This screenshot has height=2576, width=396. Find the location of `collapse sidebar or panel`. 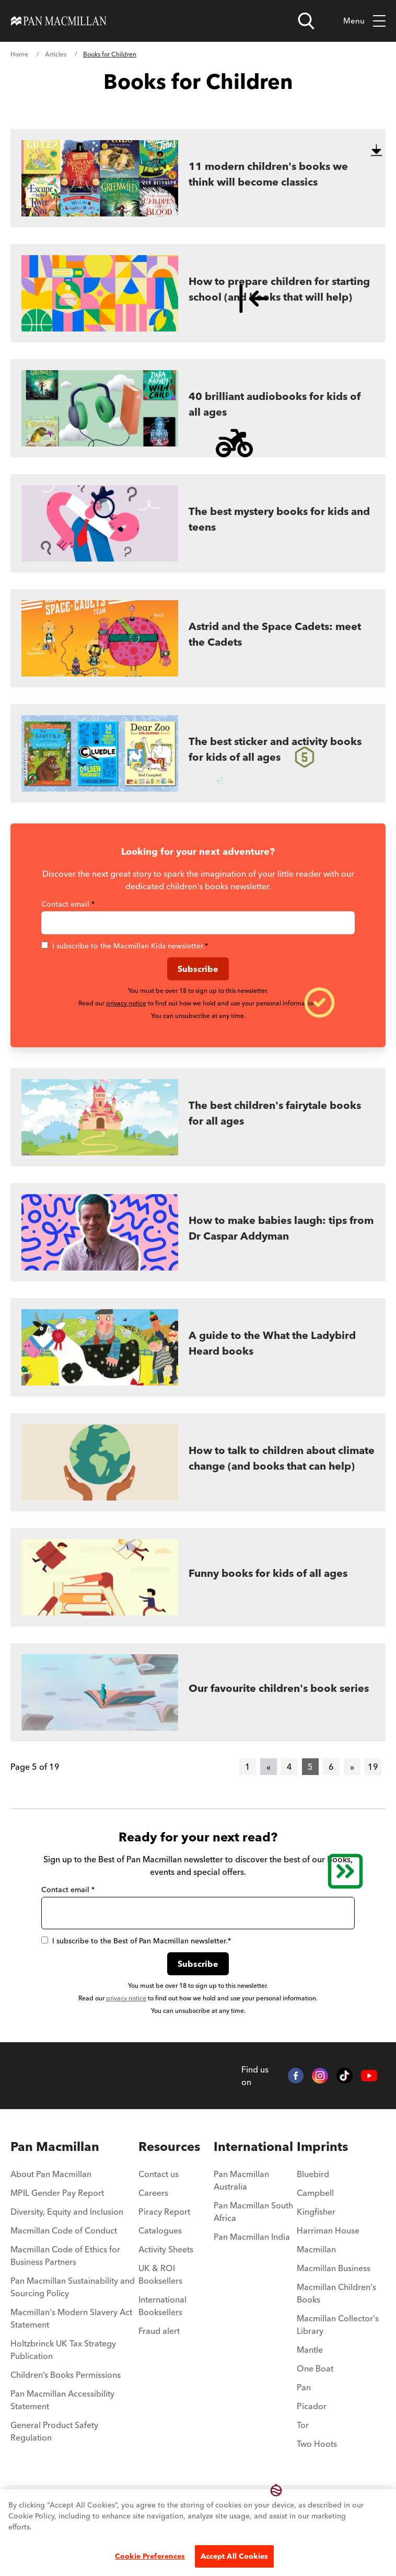

collapse sidebar or panel is located at coordinates (254, 299).